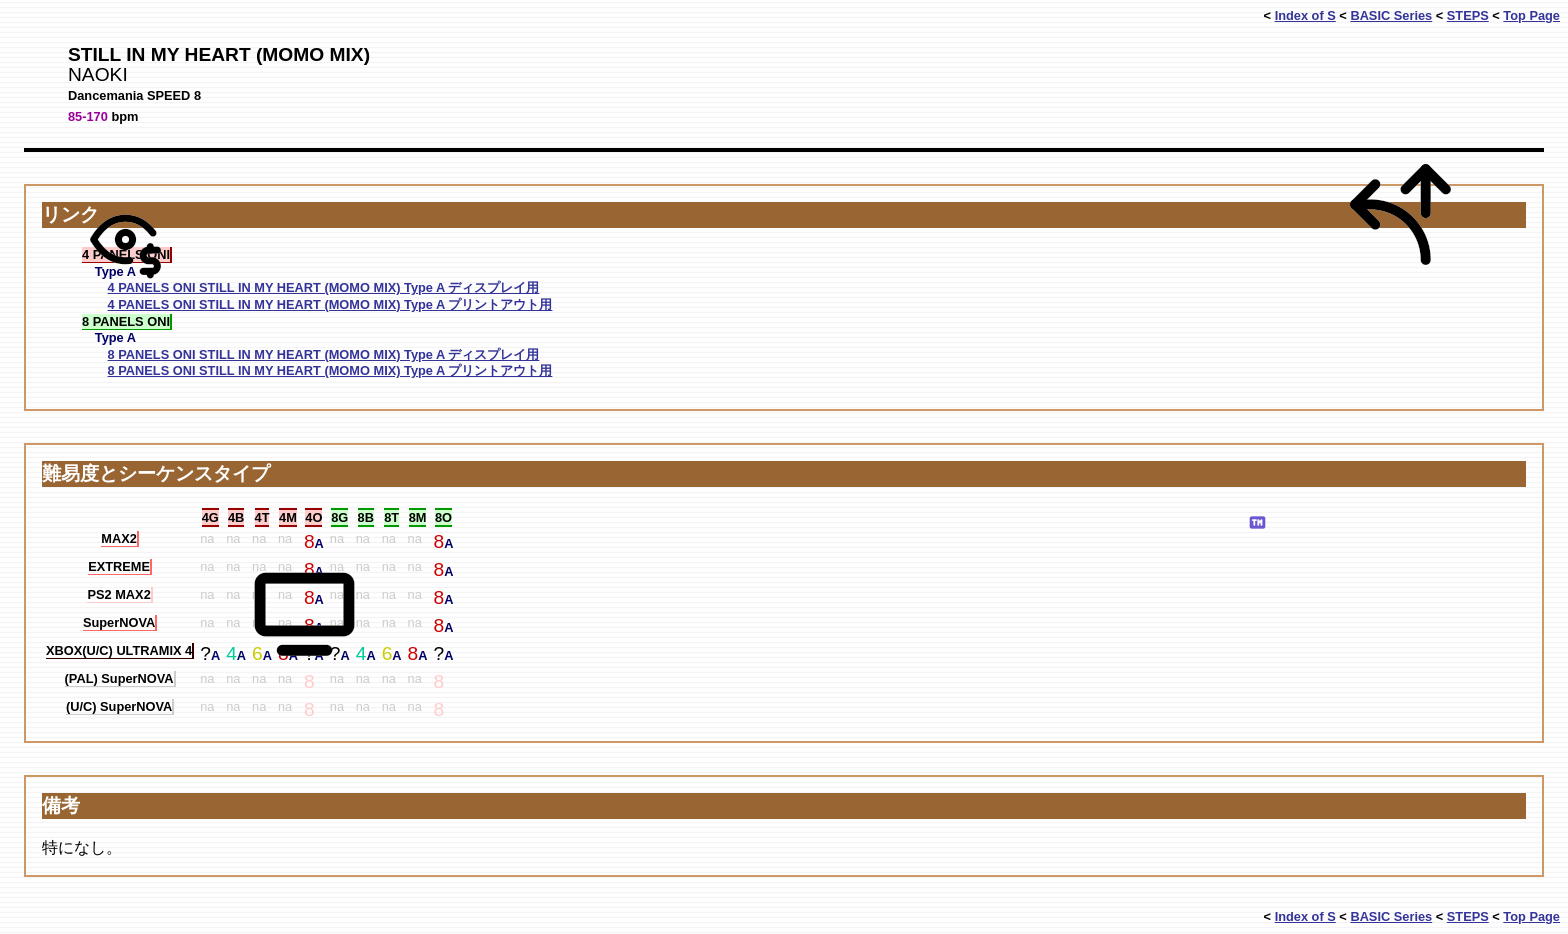  I want to click on view pricing or cost details, so click(125, 239).